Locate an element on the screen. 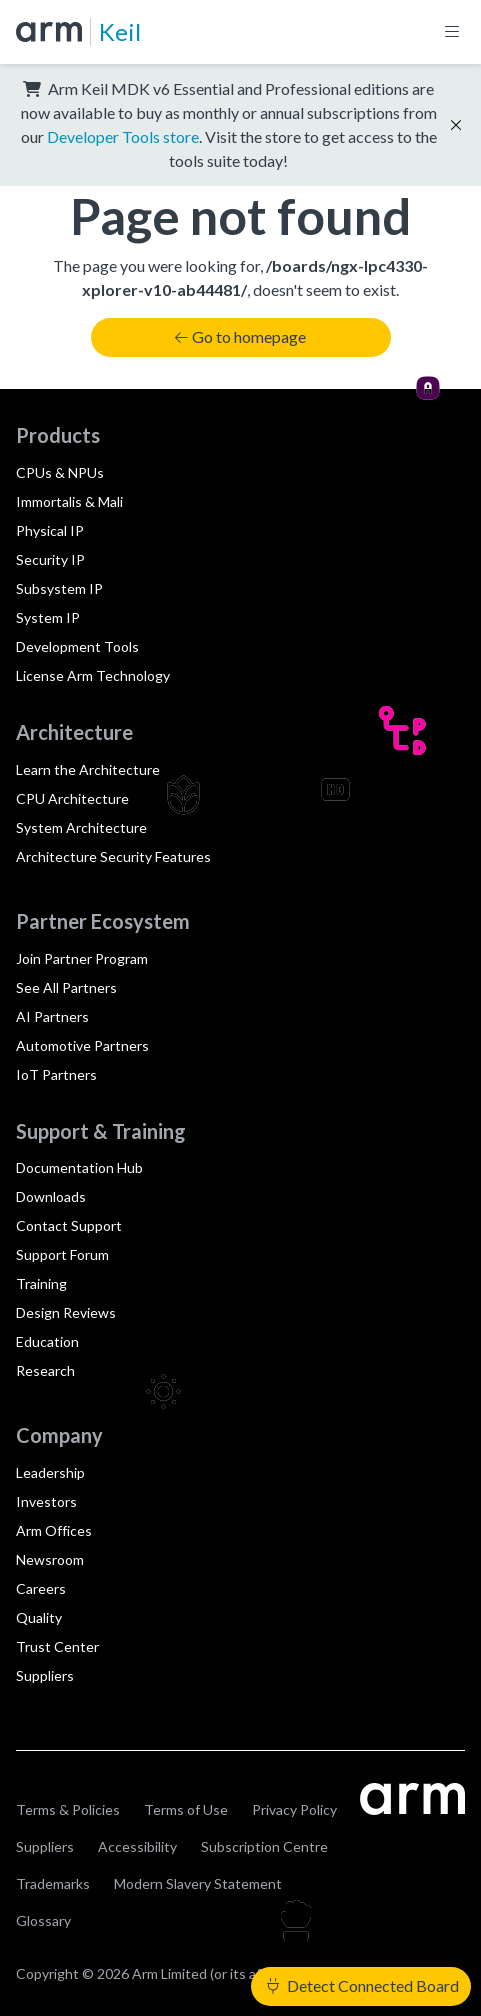 The height and width of the screenshot is (2016, 481). indicates high definition video quality is located at coordinates (335, 789).